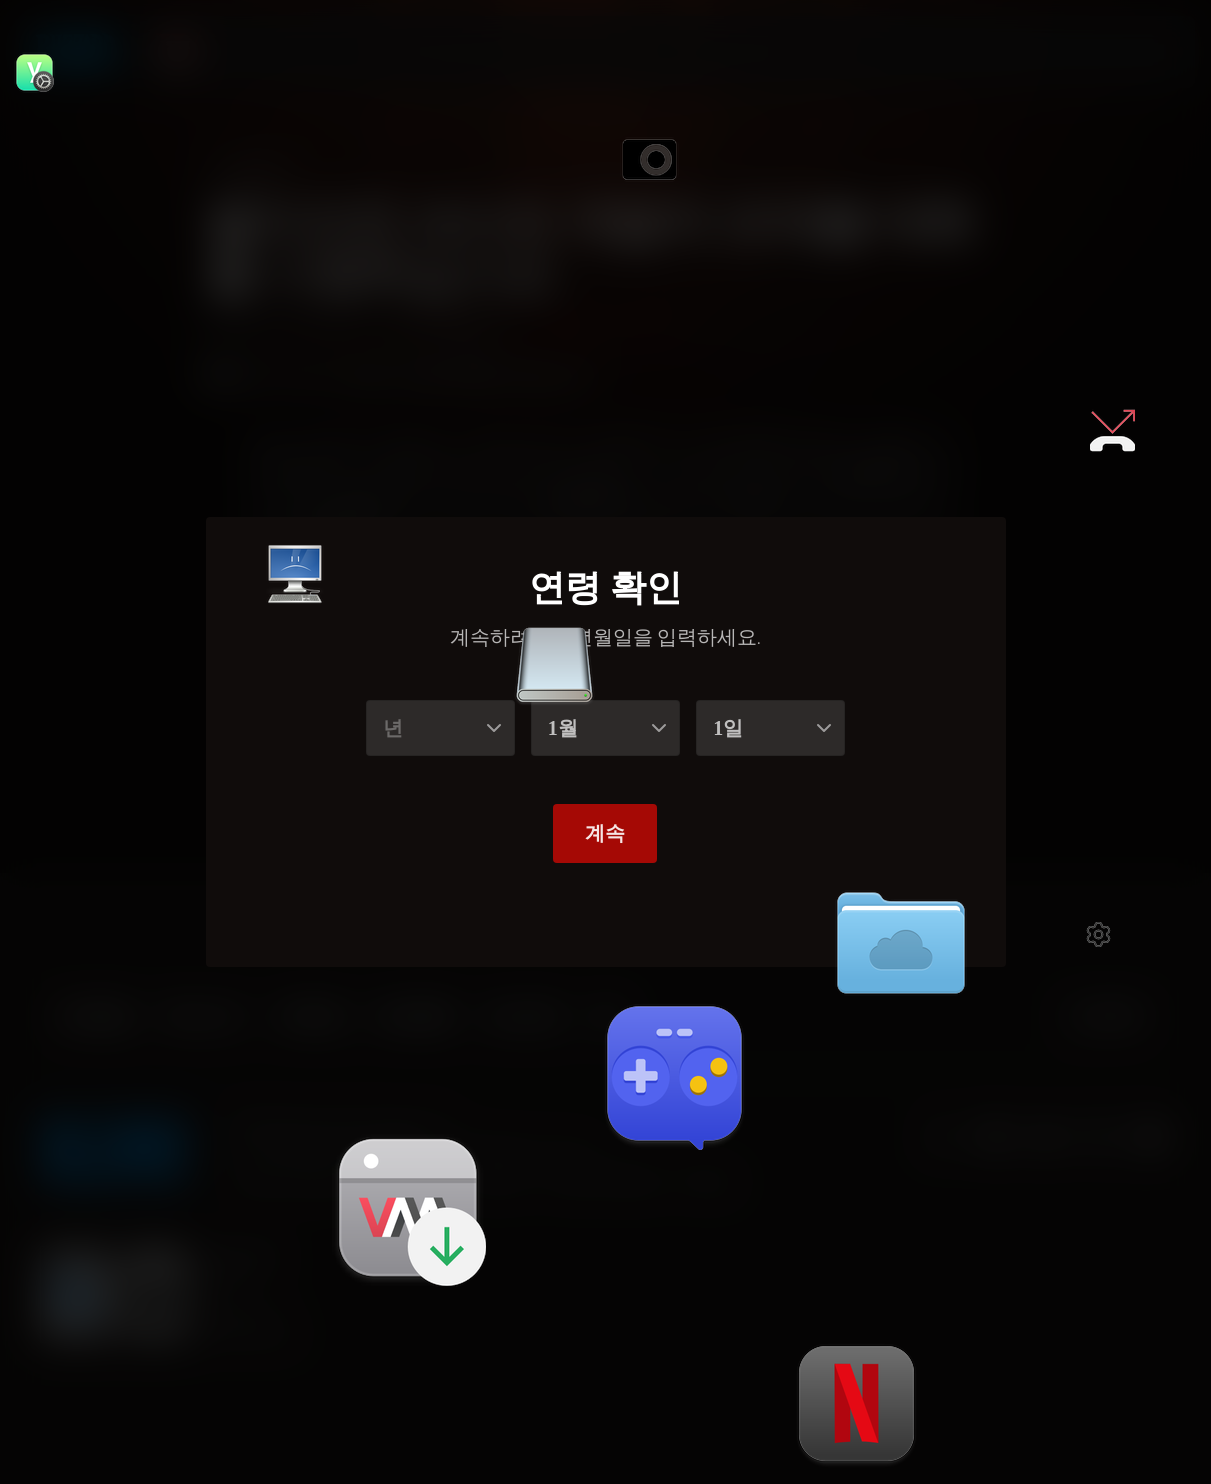  I want to click on access removable storage device, so click(554, 665).